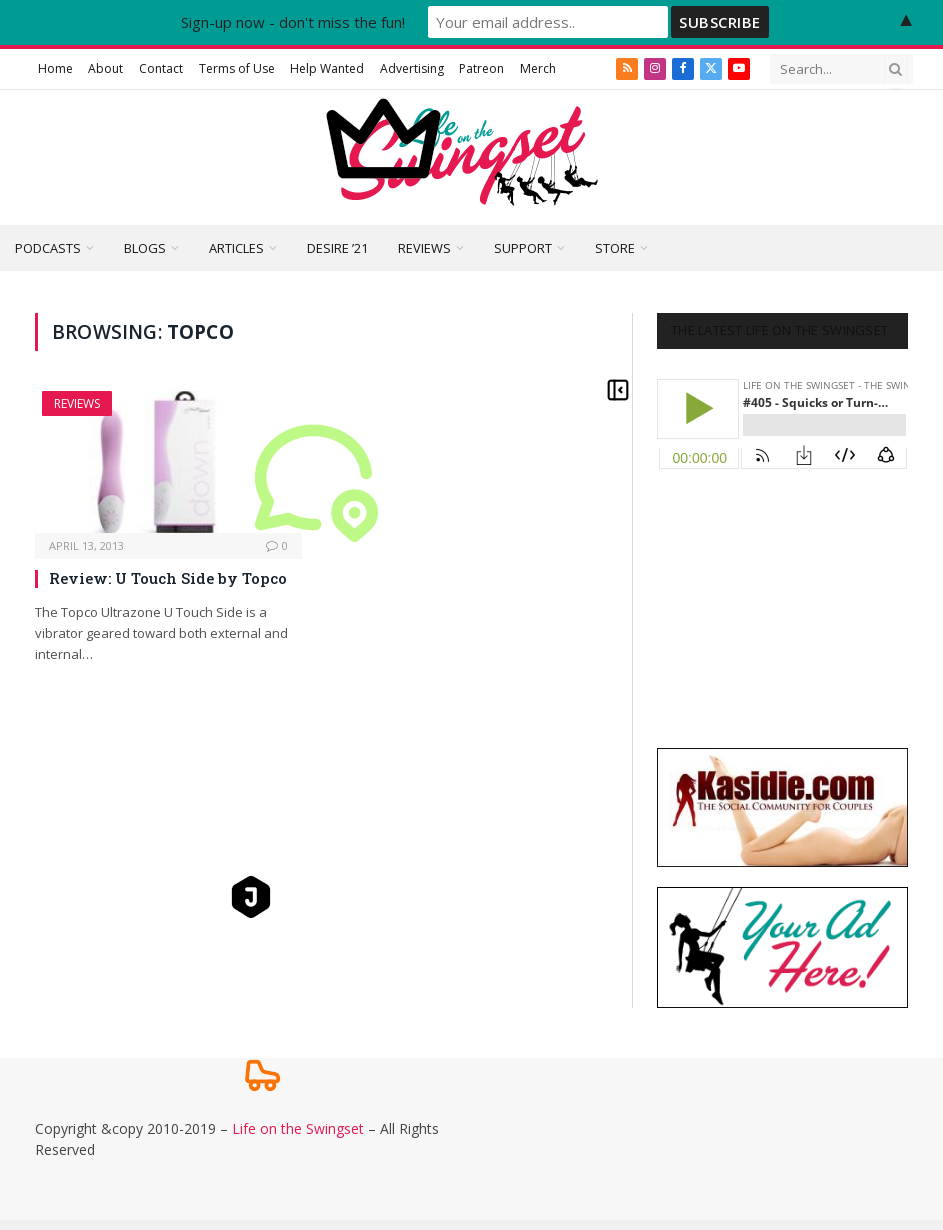  What do you see at coordinates (383, 138) in the screenshot?
I see `indicates premium or VIP membership status` at bounding box center [383, 138].